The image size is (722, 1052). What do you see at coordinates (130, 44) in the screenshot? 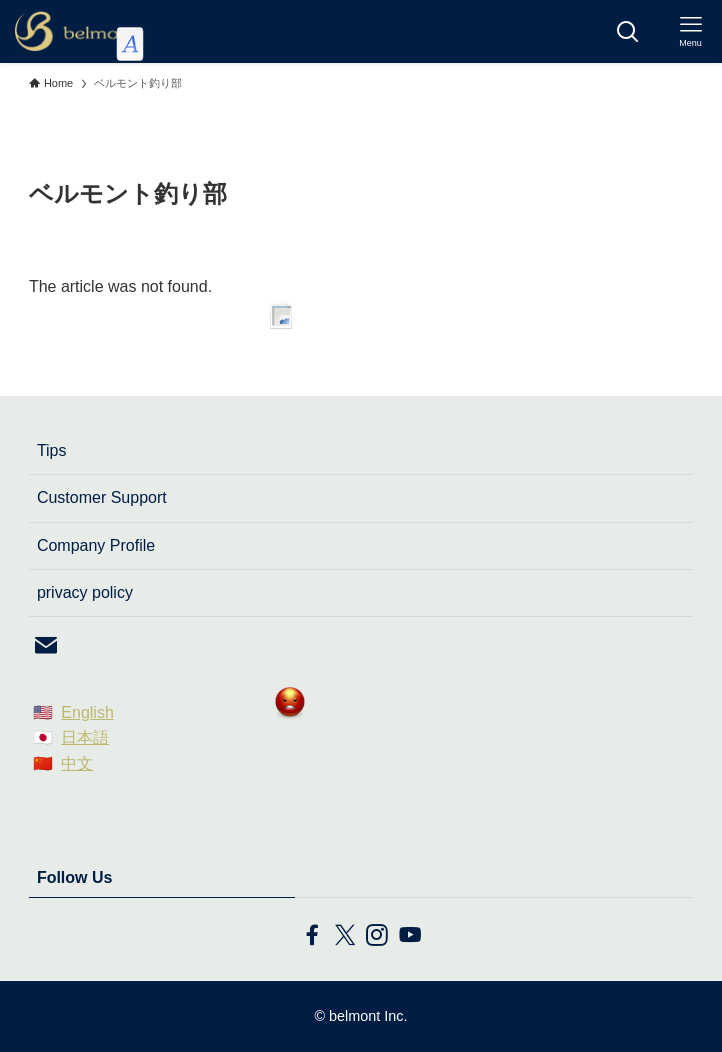
I see `a TrueType font file` at bounding box center [130, 44].